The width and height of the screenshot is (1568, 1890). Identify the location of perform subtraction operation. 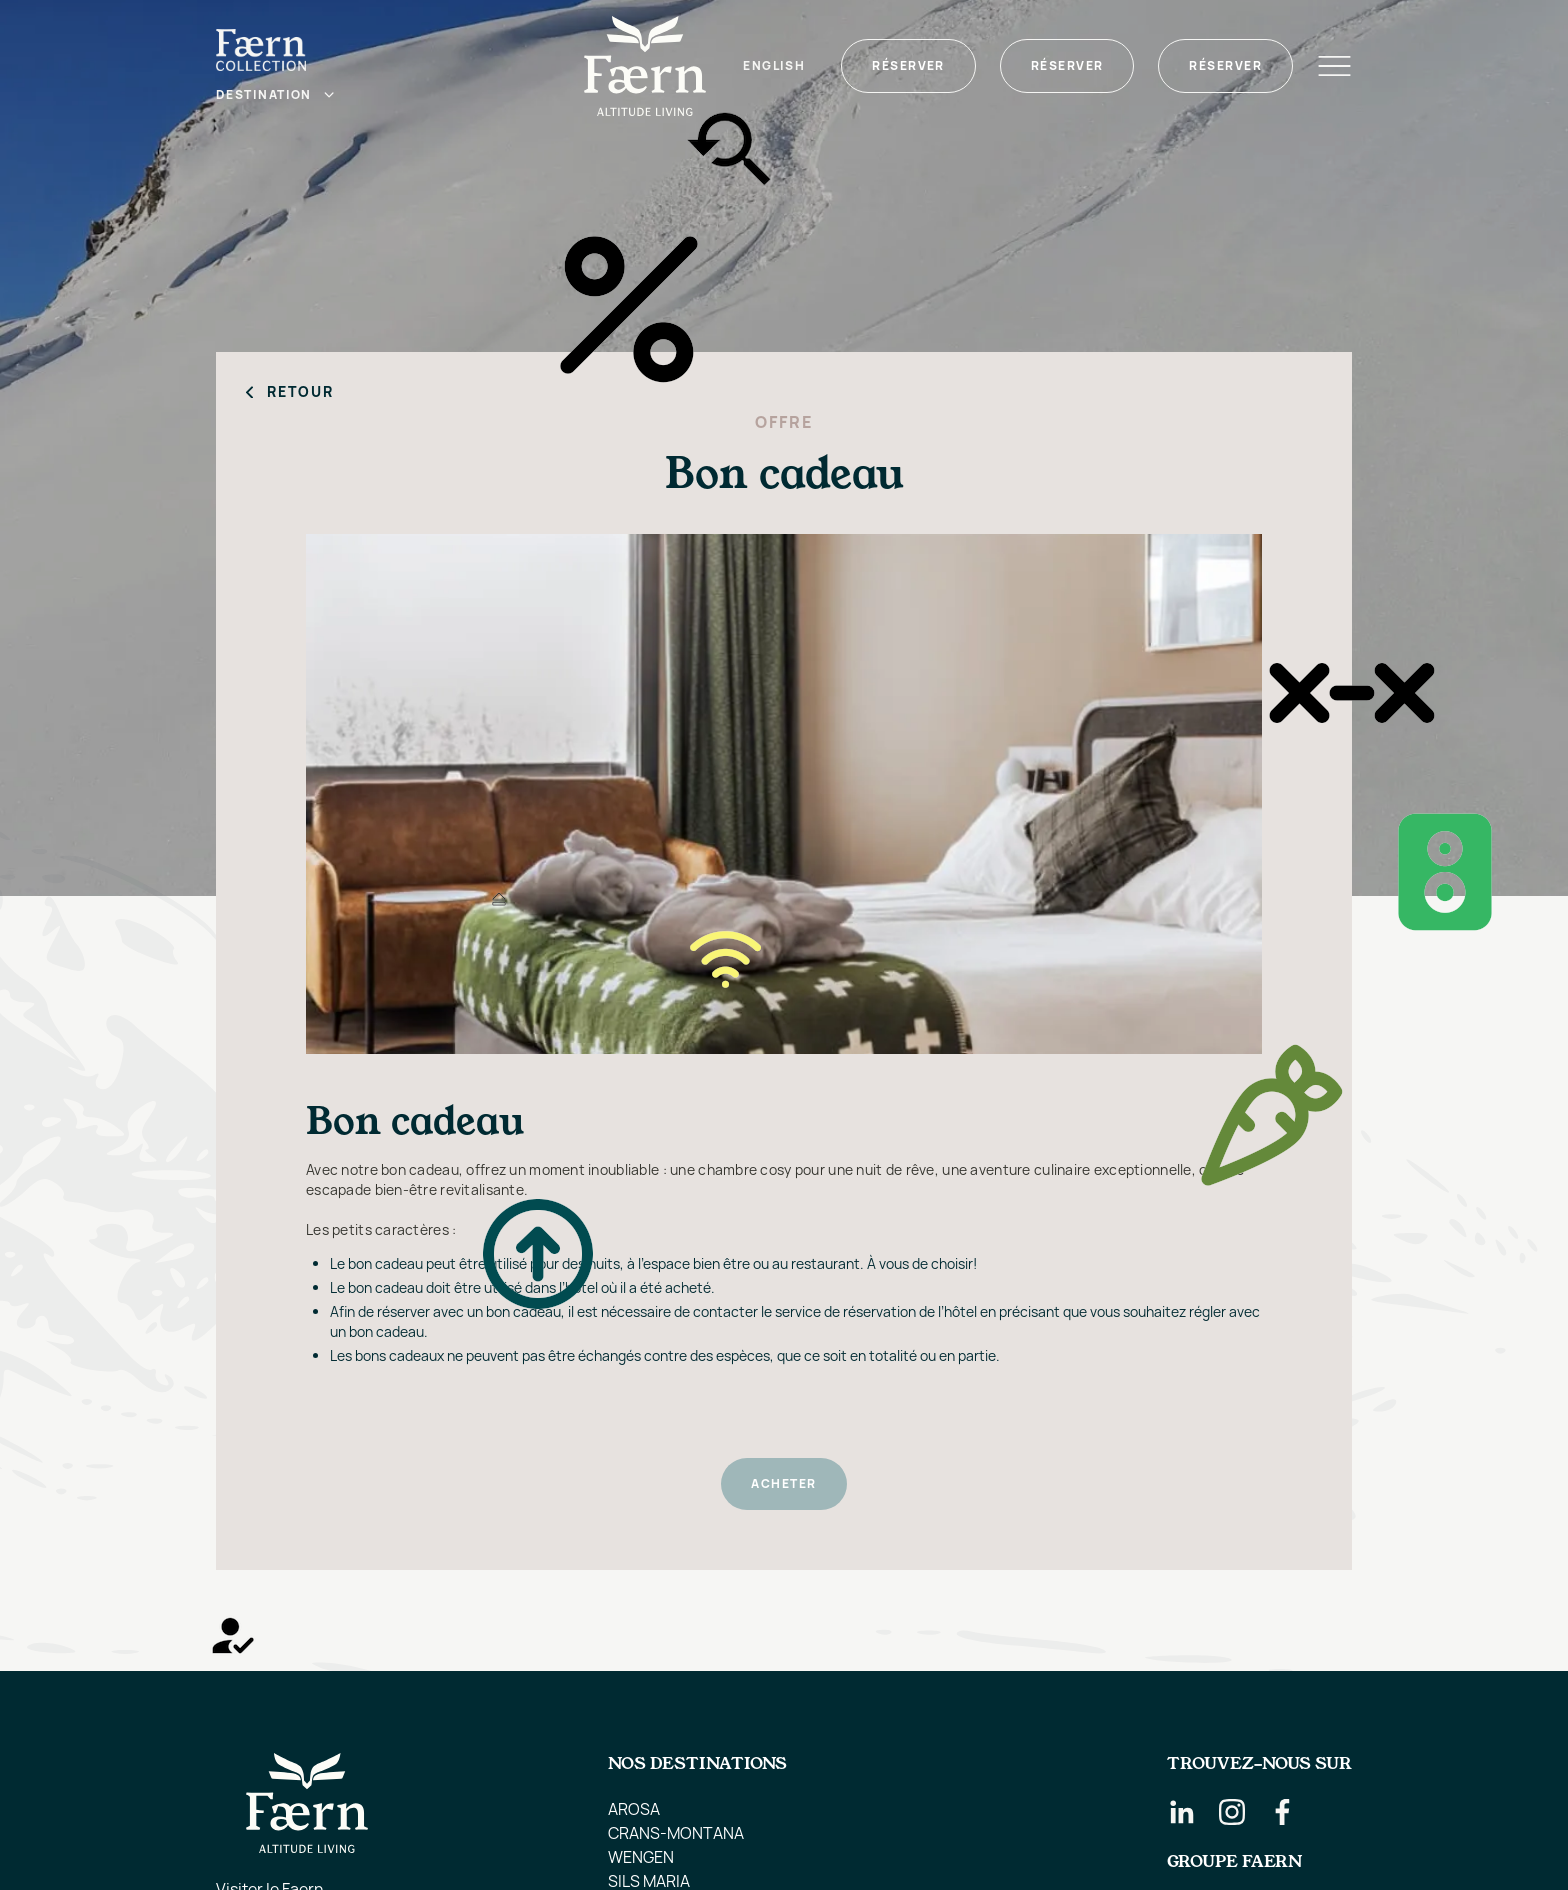
(1352, 693).